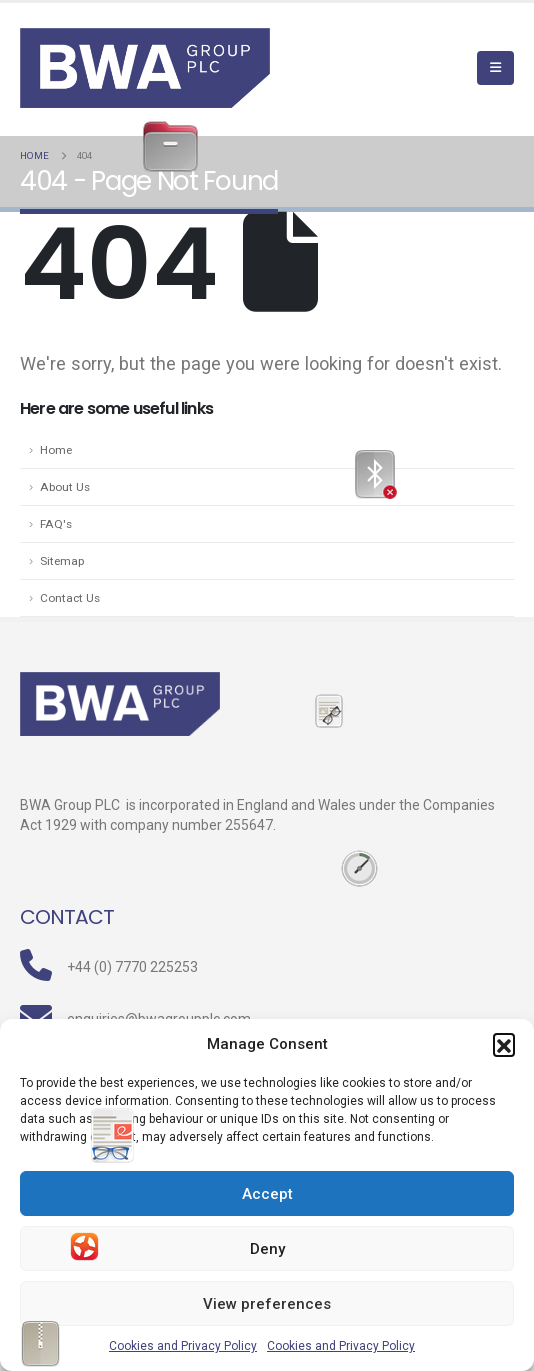 The height and width of the screenshot is (1371, 534). What do you see at coordinates (170, 146) in the screenshot?
I see `open the nautilus file manager` at bounding box center [170, 146].